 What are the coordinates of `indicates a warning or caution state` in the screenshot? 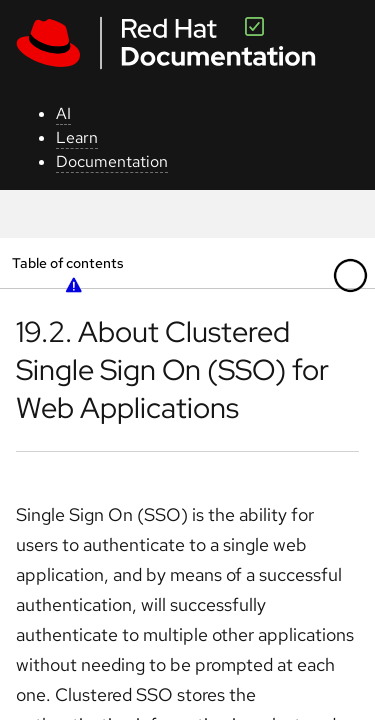 It's located at (74, 285).